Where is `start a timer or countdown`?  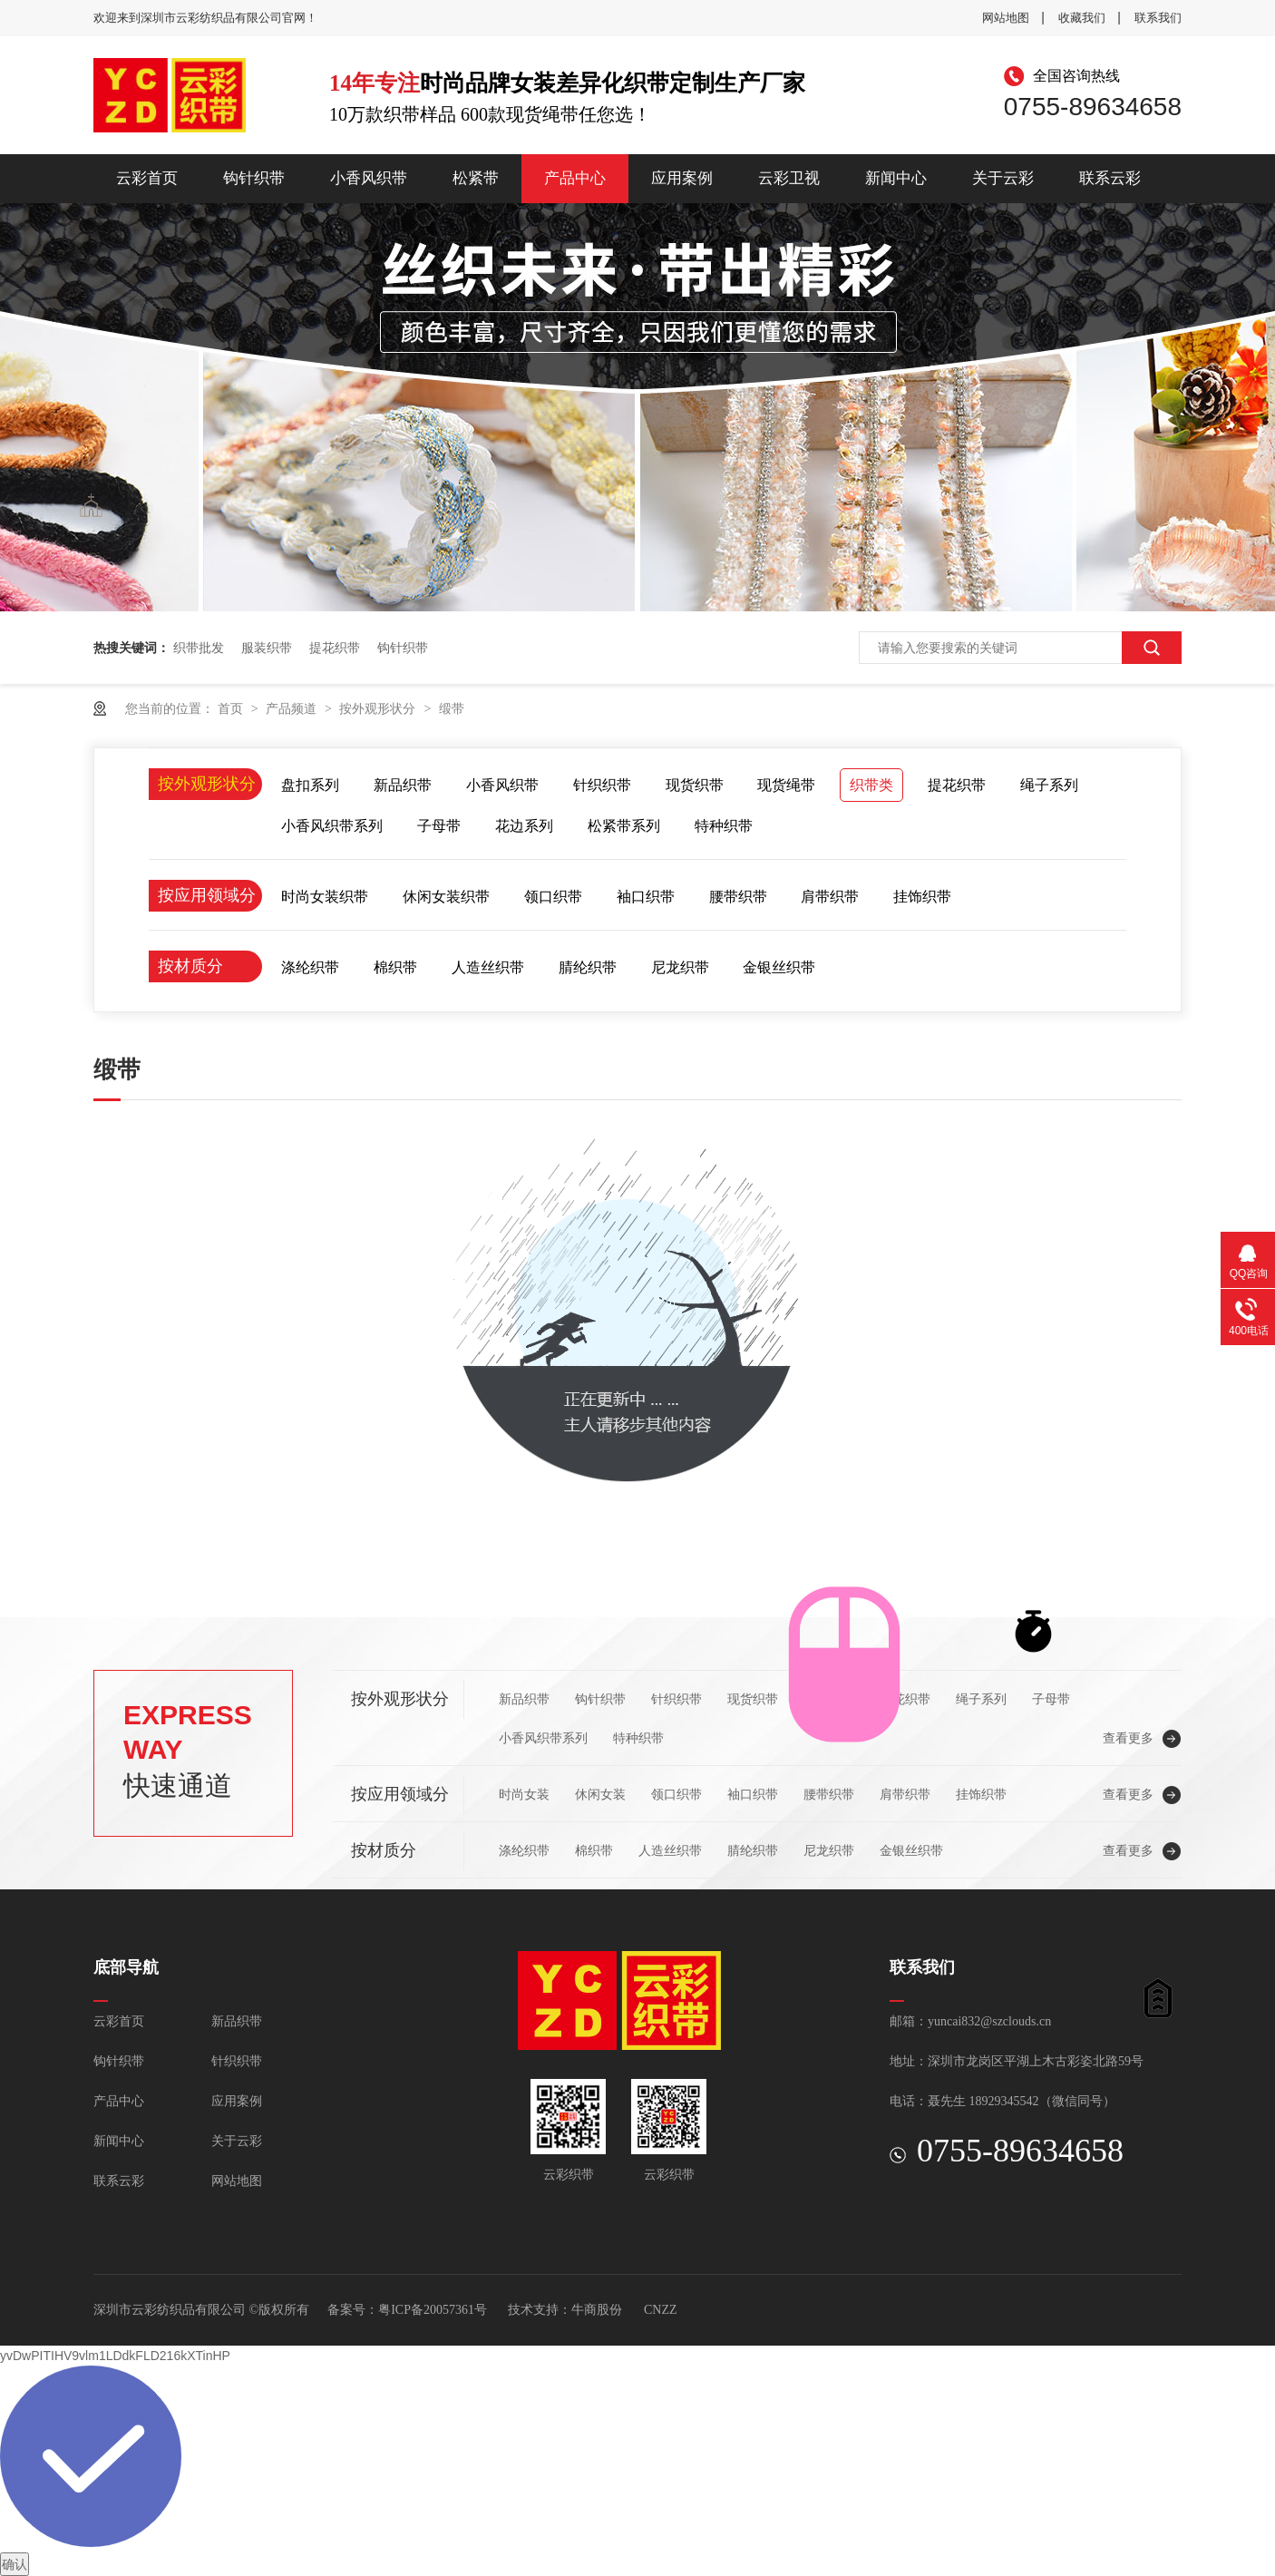
start a timer or countdown is located at coordinates (1033, 1632).